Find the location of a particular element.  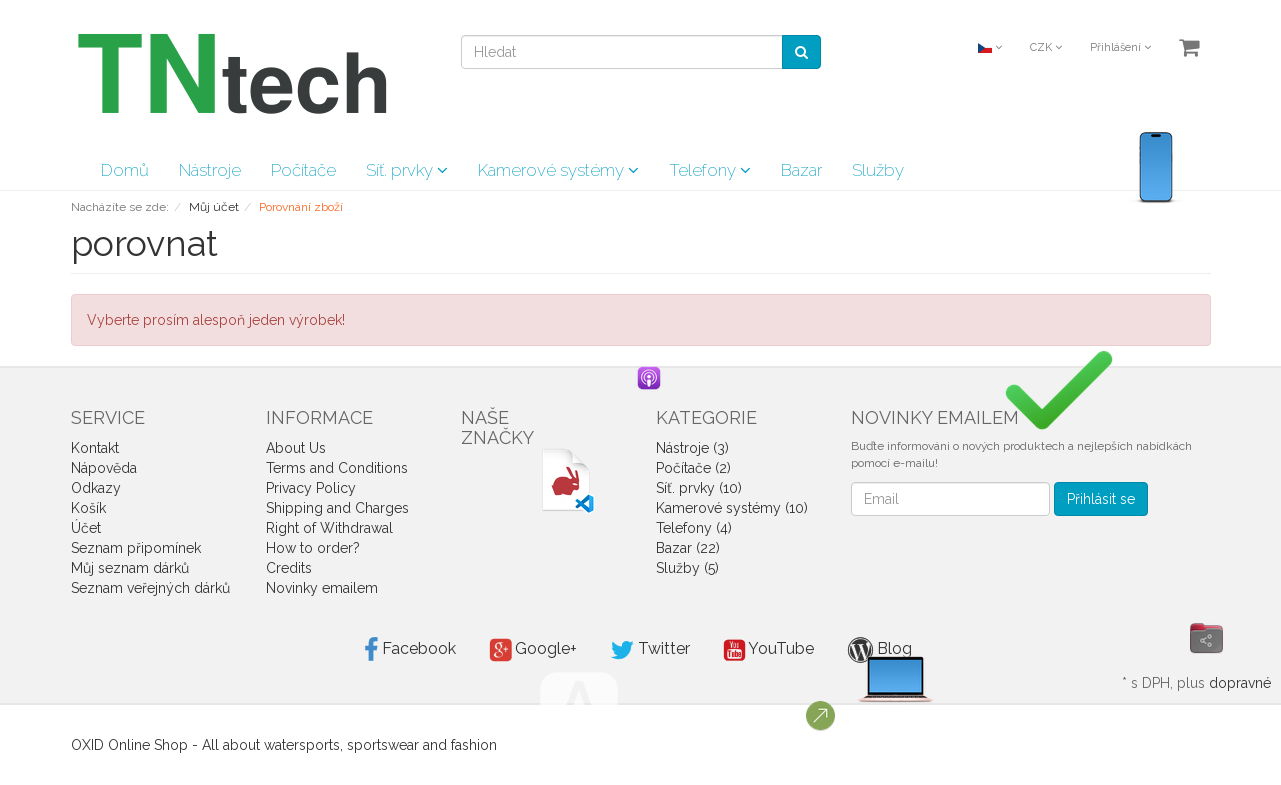

manage connected iPhone device is located at coordinates (1156, 168).